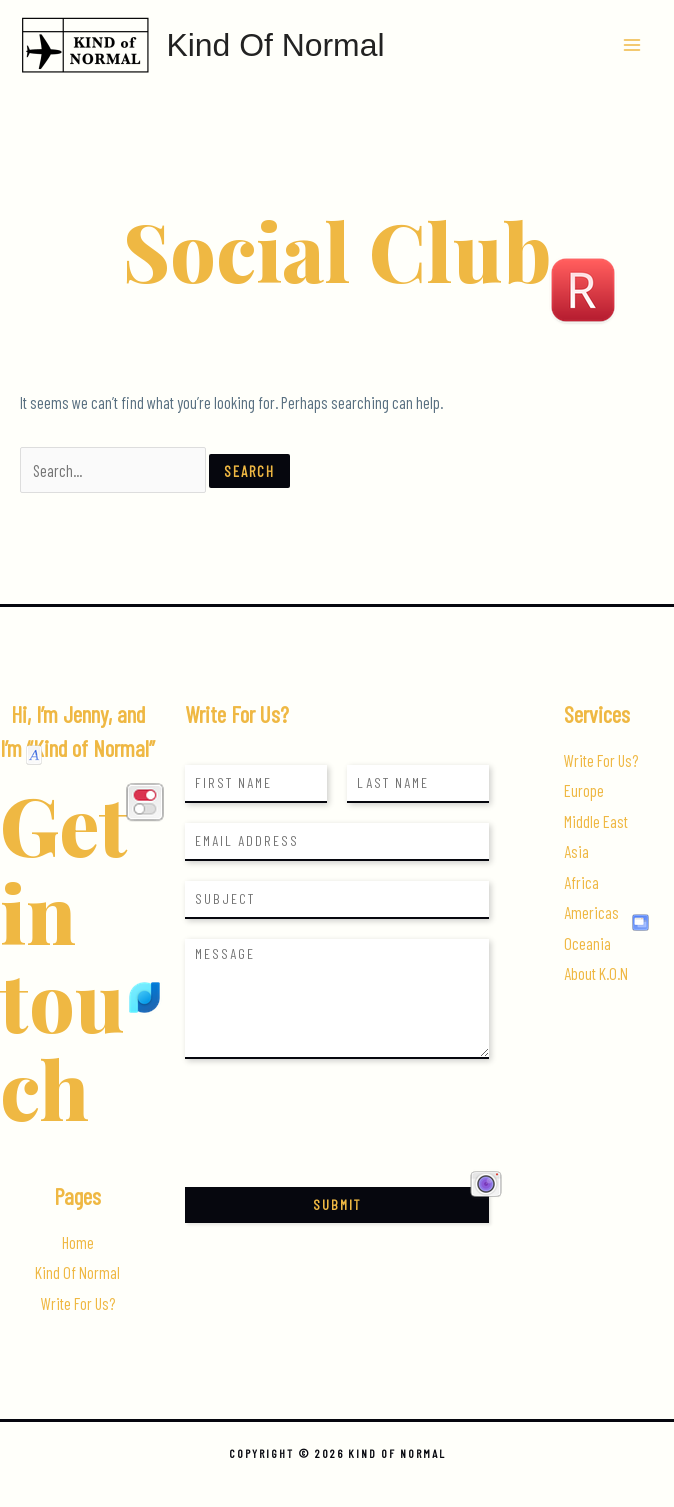 Image resolution: width=674 pixels, height=1507 pixels. What do you see at coordinates (640, 922) in the screenshot?
I see `manage startup applications and session settings` at bounding box center [640, 922].